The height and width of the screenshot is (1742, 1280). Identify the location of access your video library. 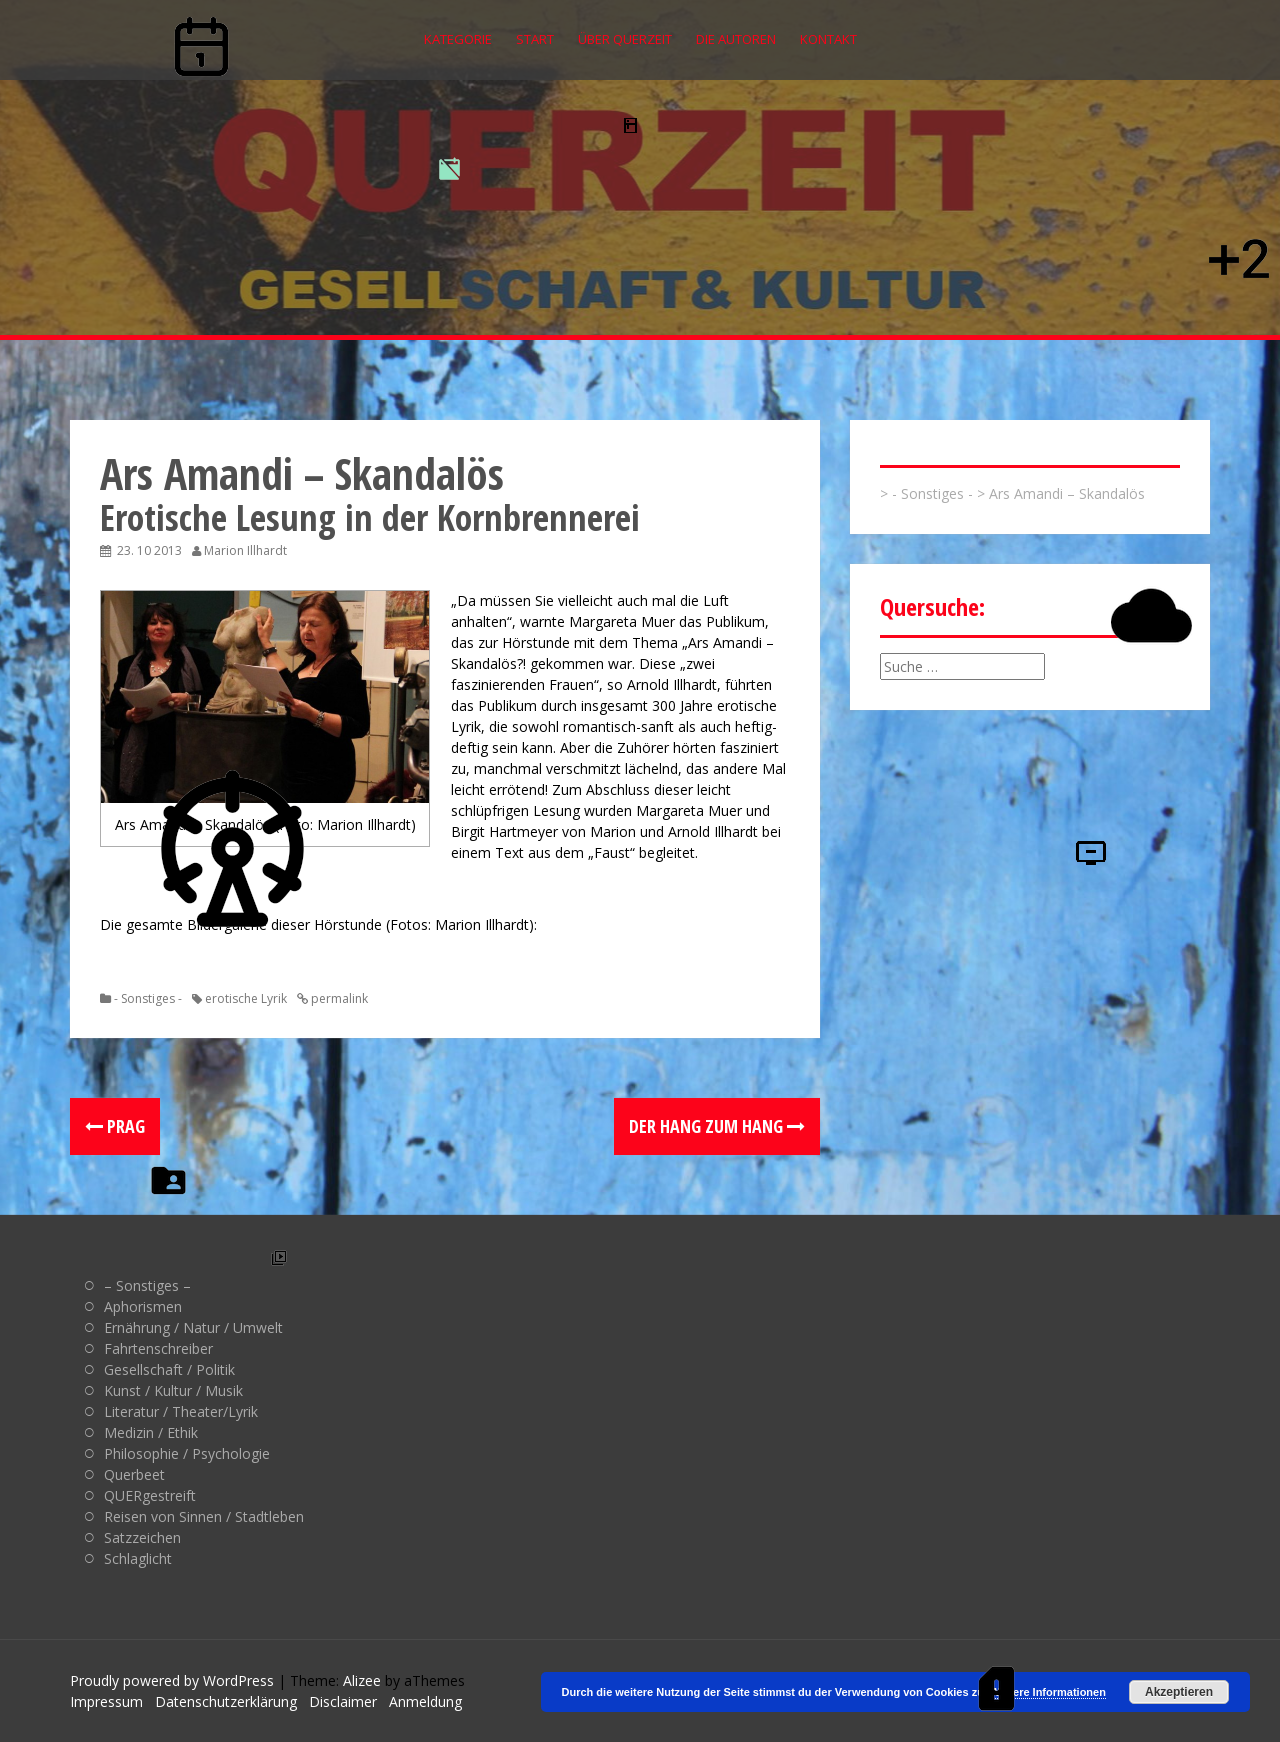
(279, 1258).